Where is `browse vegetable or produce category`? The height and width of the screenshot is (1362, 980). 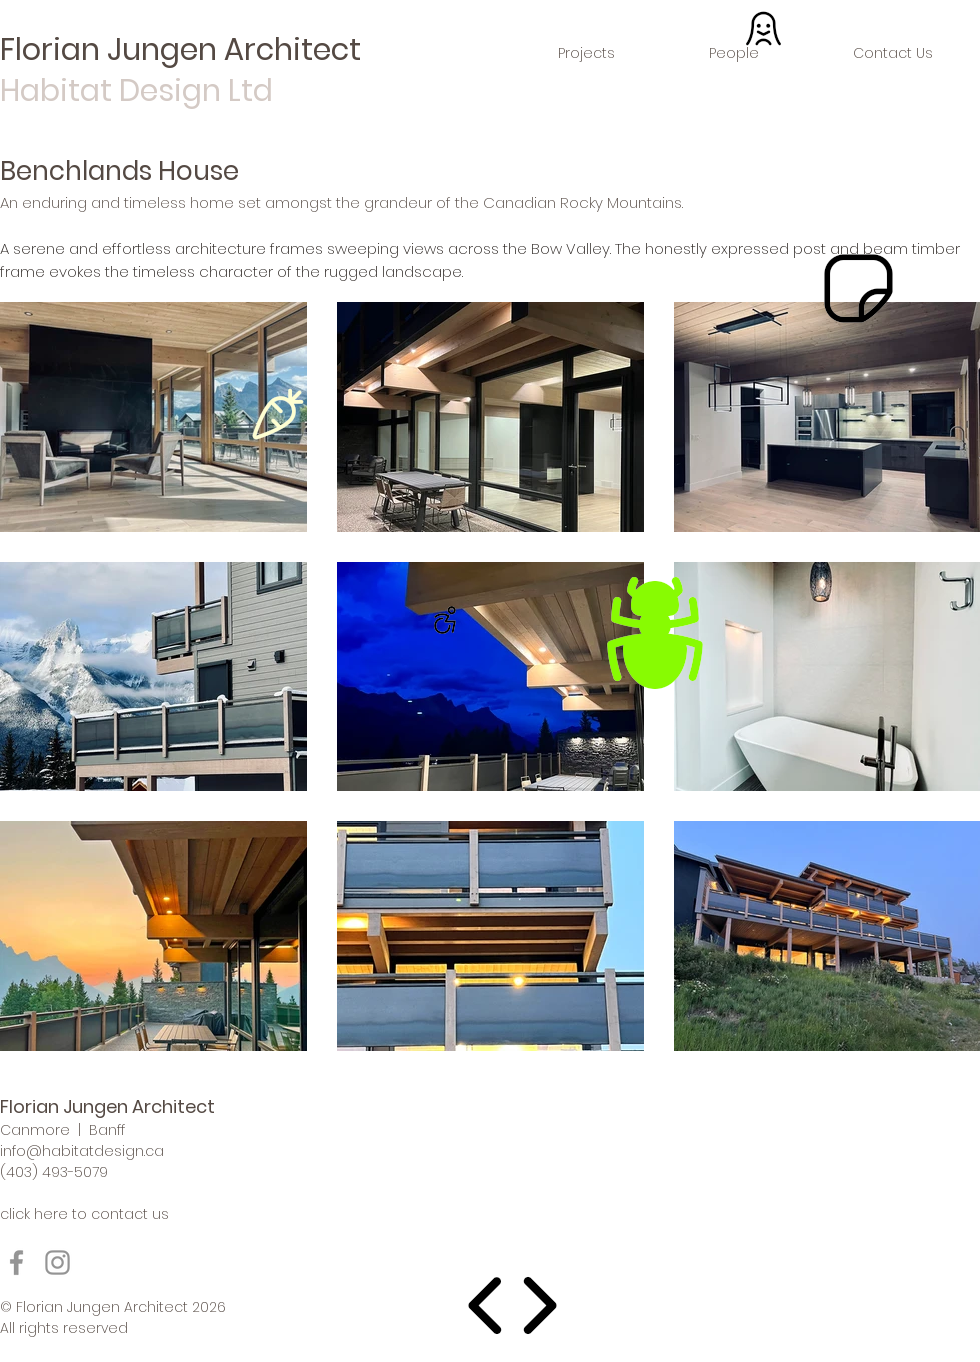
browse vegetable or produce category is located at coordinates (277, 415).